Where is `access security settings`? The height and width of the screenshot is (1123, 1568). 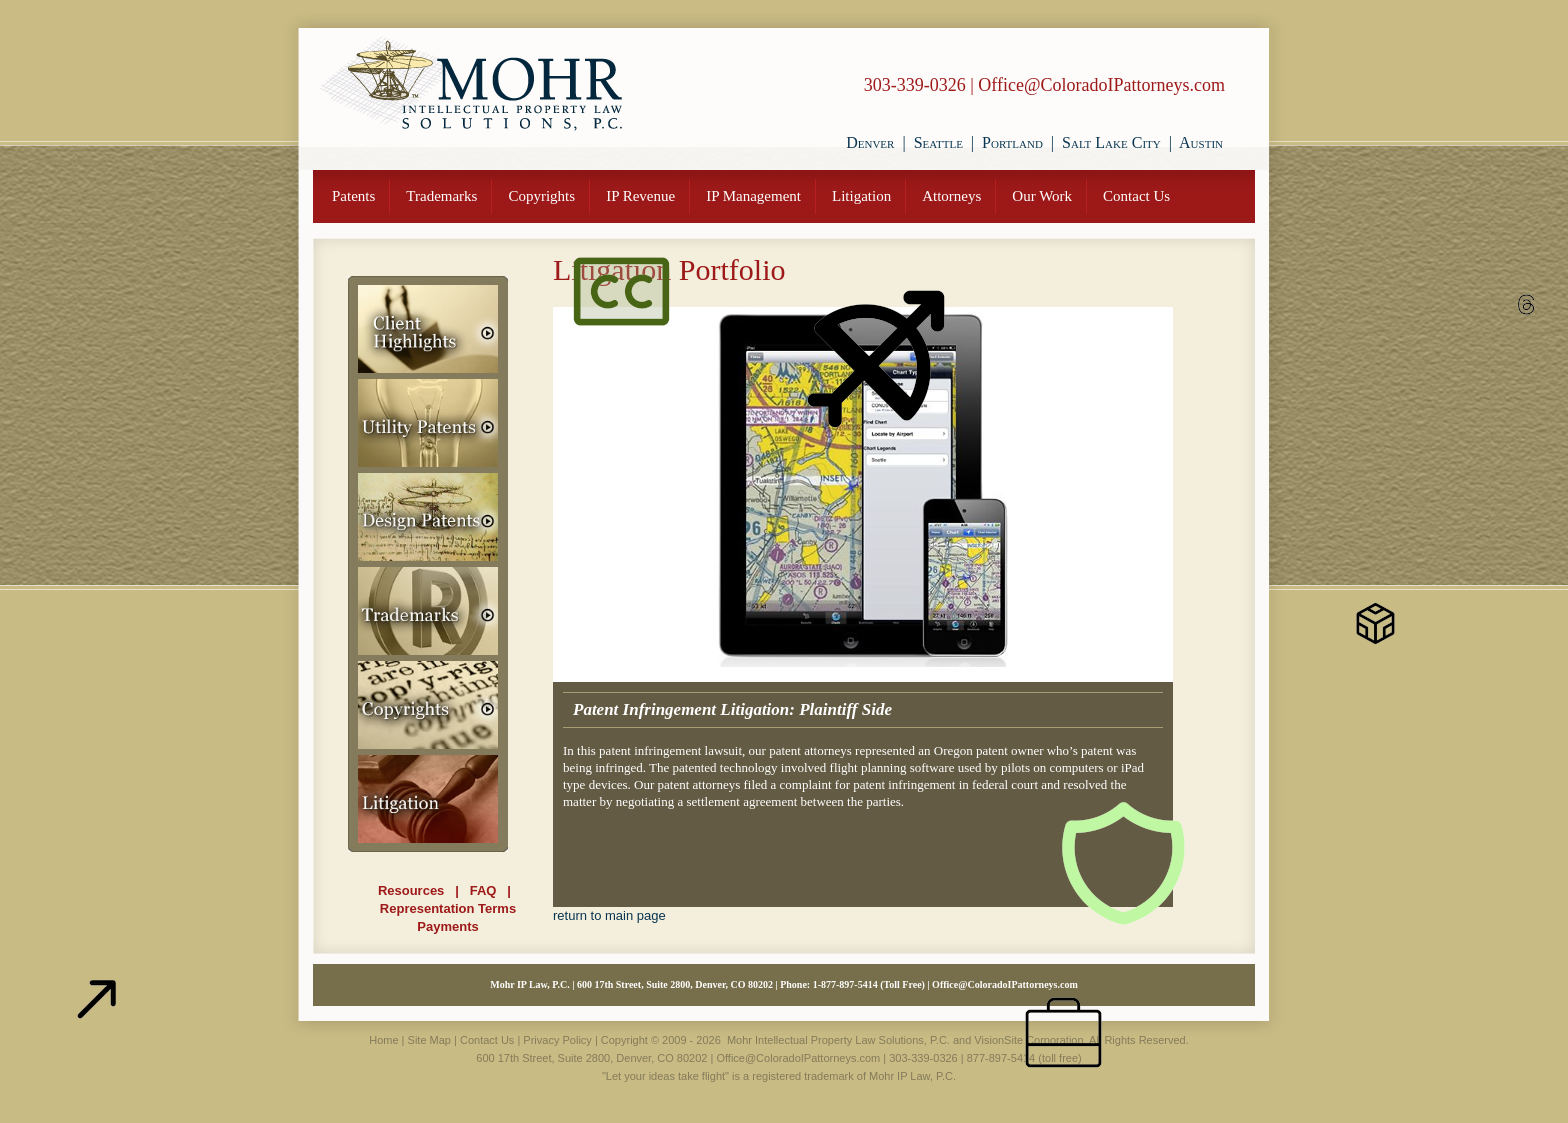
access security settings is located at coordinates (1123, 863).